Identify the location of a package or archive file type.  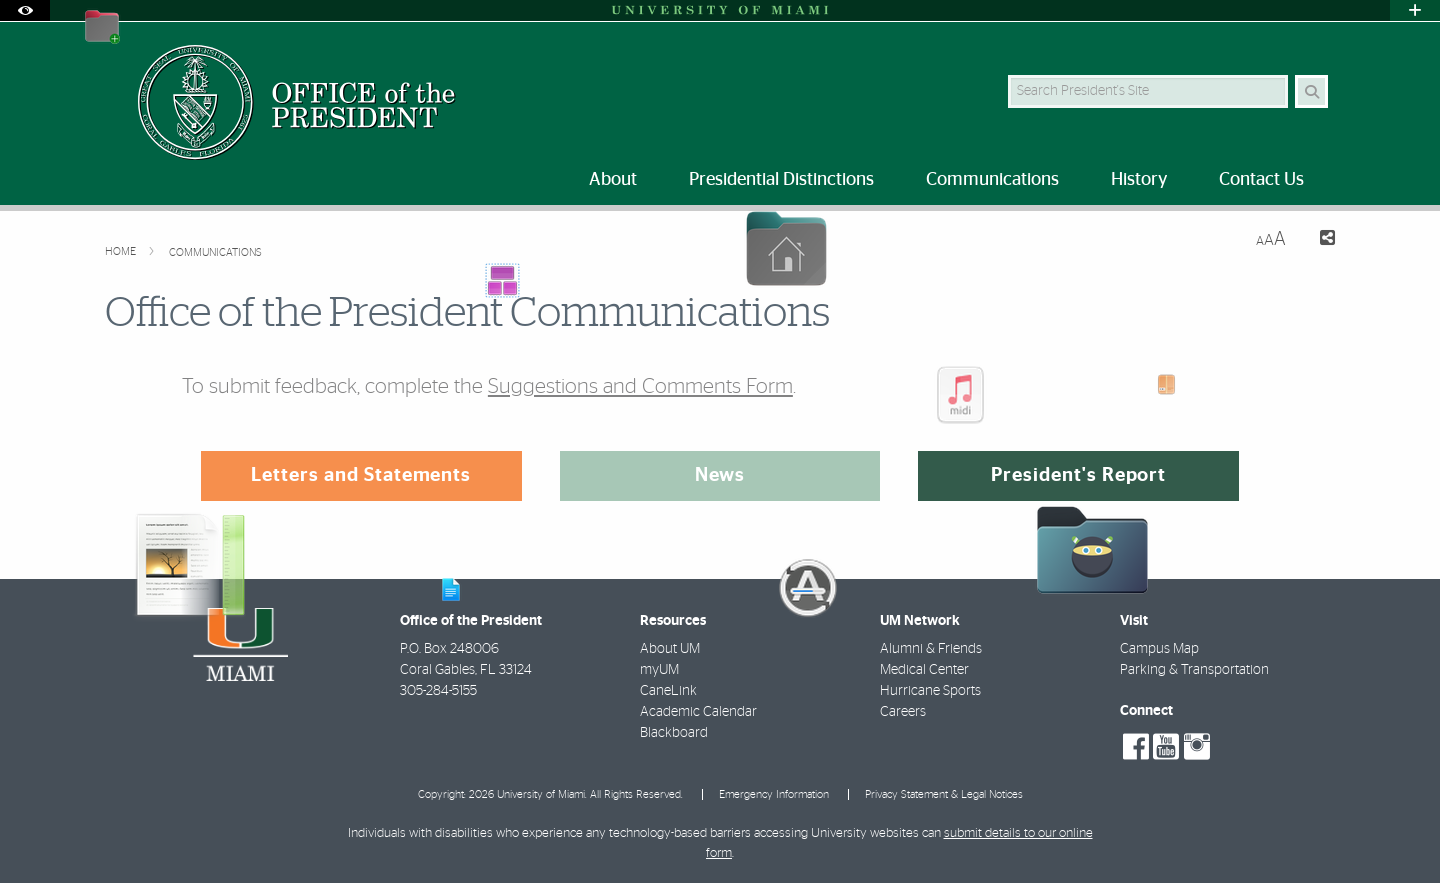
(1166, 384).